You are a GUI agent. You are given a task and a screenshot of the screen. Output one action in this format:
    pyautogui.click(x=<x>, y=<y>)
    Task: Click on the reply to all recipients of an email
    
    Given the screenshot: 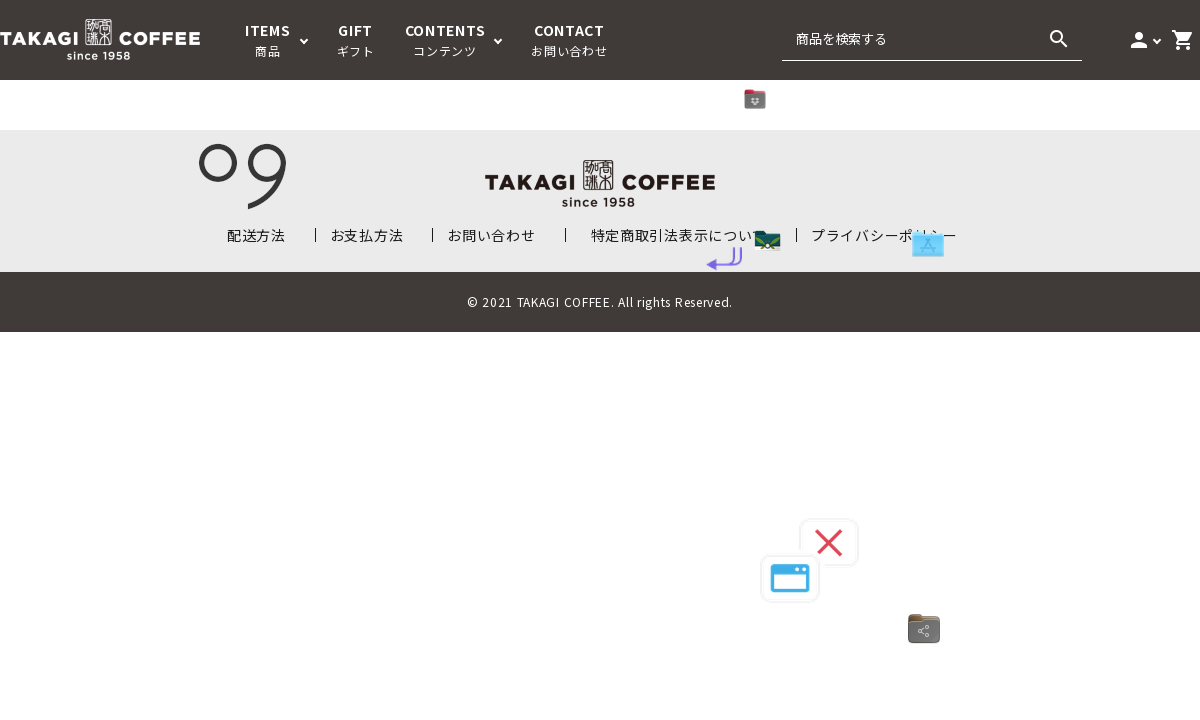 What is the action you would take?
    pyautogui.click(x=723, y=256)
    